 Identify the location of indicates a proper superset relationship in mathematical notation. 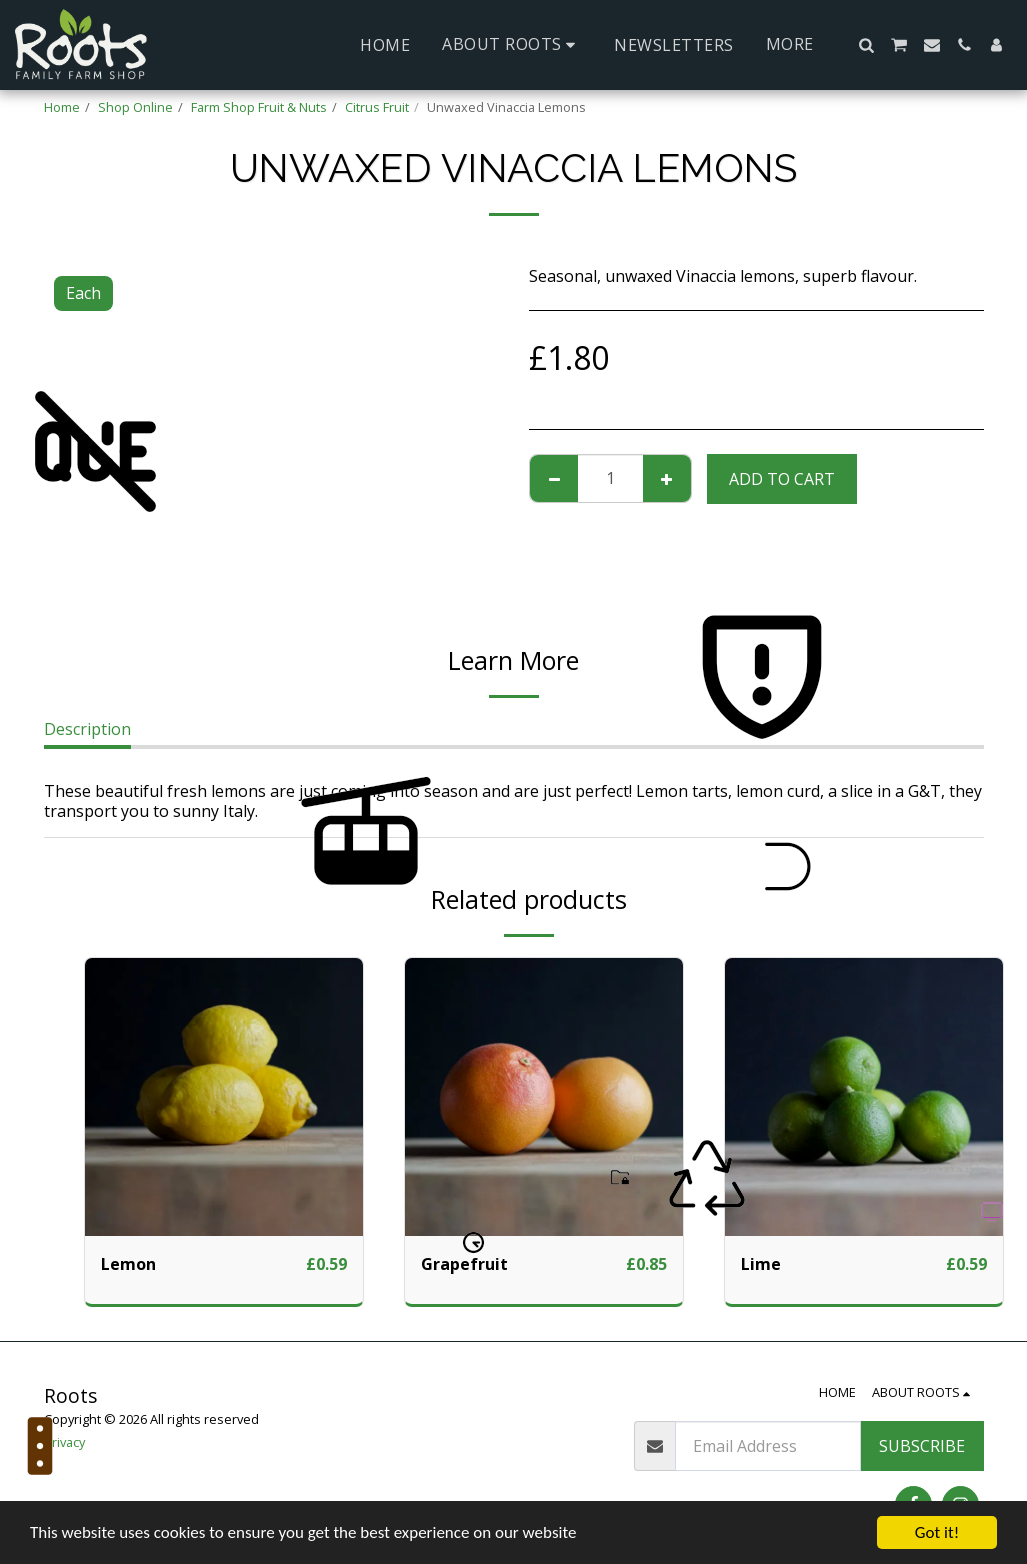
(784, 866).